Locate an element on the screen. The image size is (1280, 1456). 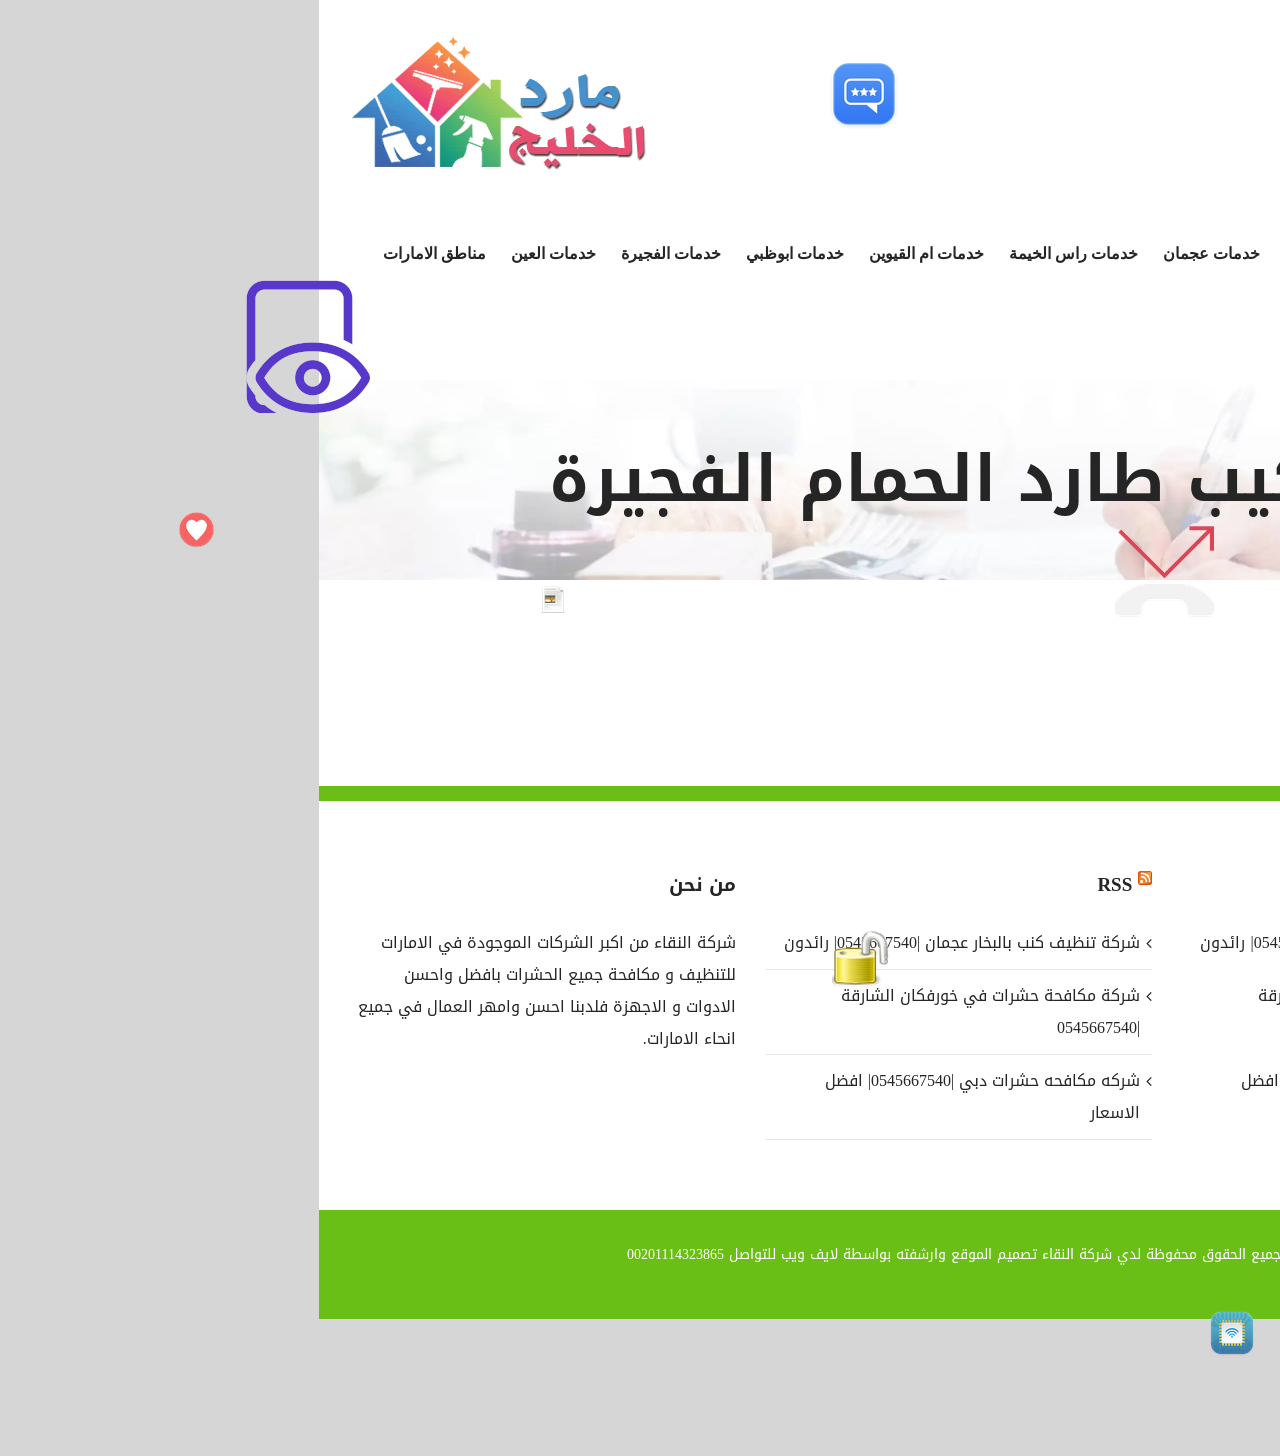
submit feedback or ratings is located at coordinates (864, 95).